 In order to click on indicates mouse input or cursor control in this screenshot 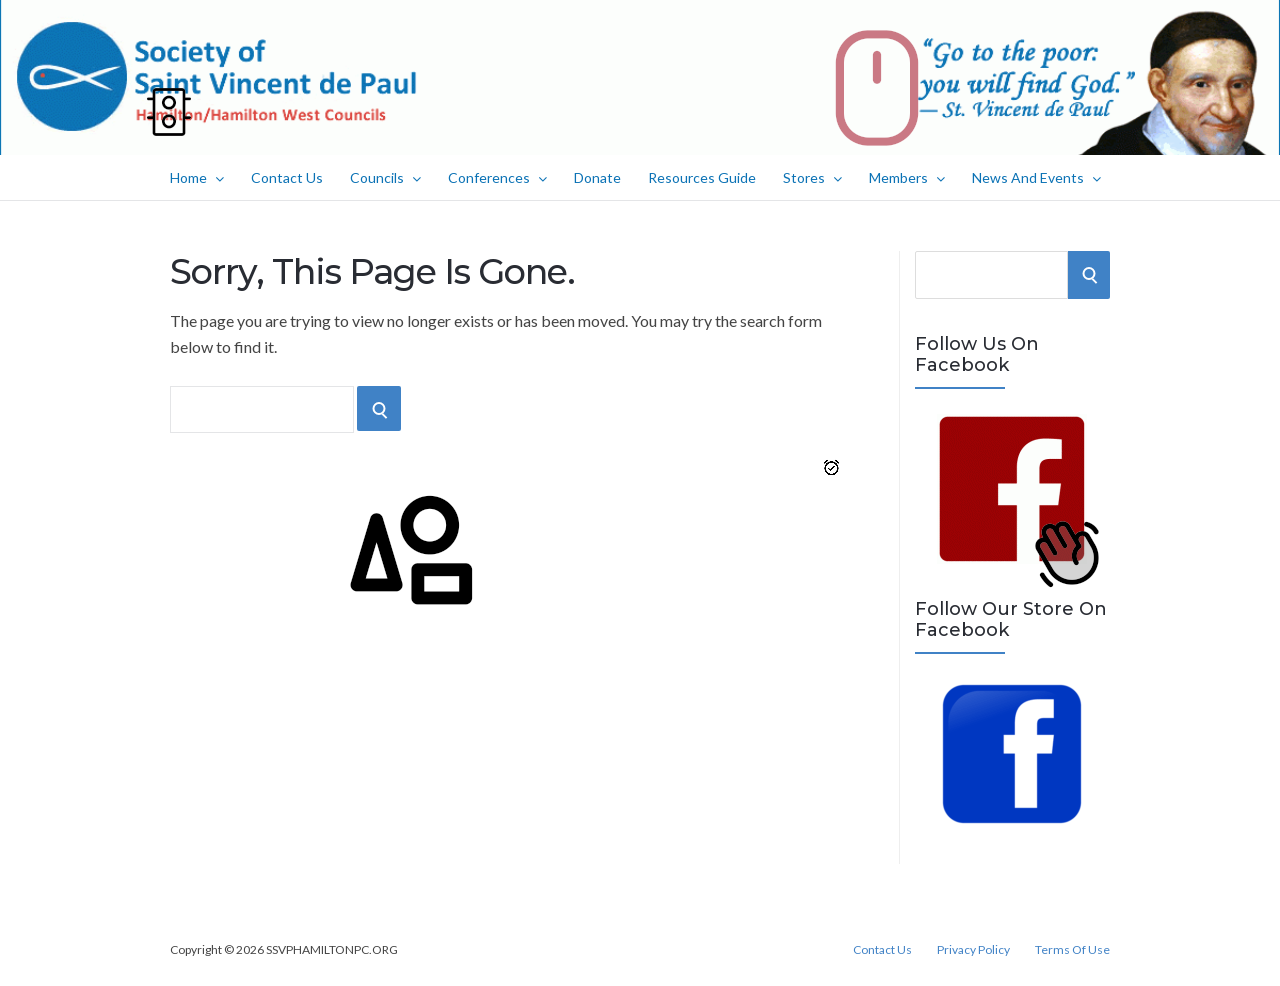, I will do `click(877, 88)`.